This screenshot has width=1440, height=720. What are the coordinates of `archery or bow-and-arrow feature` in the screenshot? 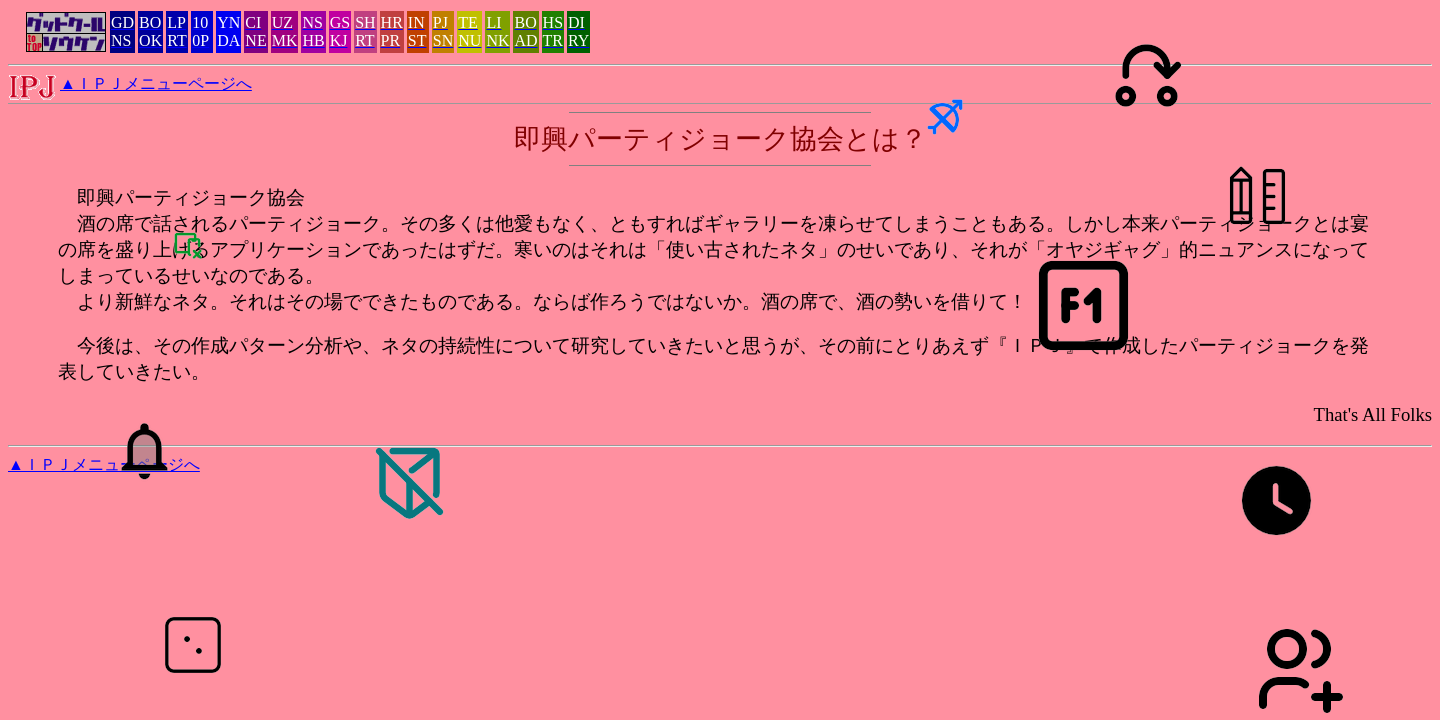 It's located at (945, 117).